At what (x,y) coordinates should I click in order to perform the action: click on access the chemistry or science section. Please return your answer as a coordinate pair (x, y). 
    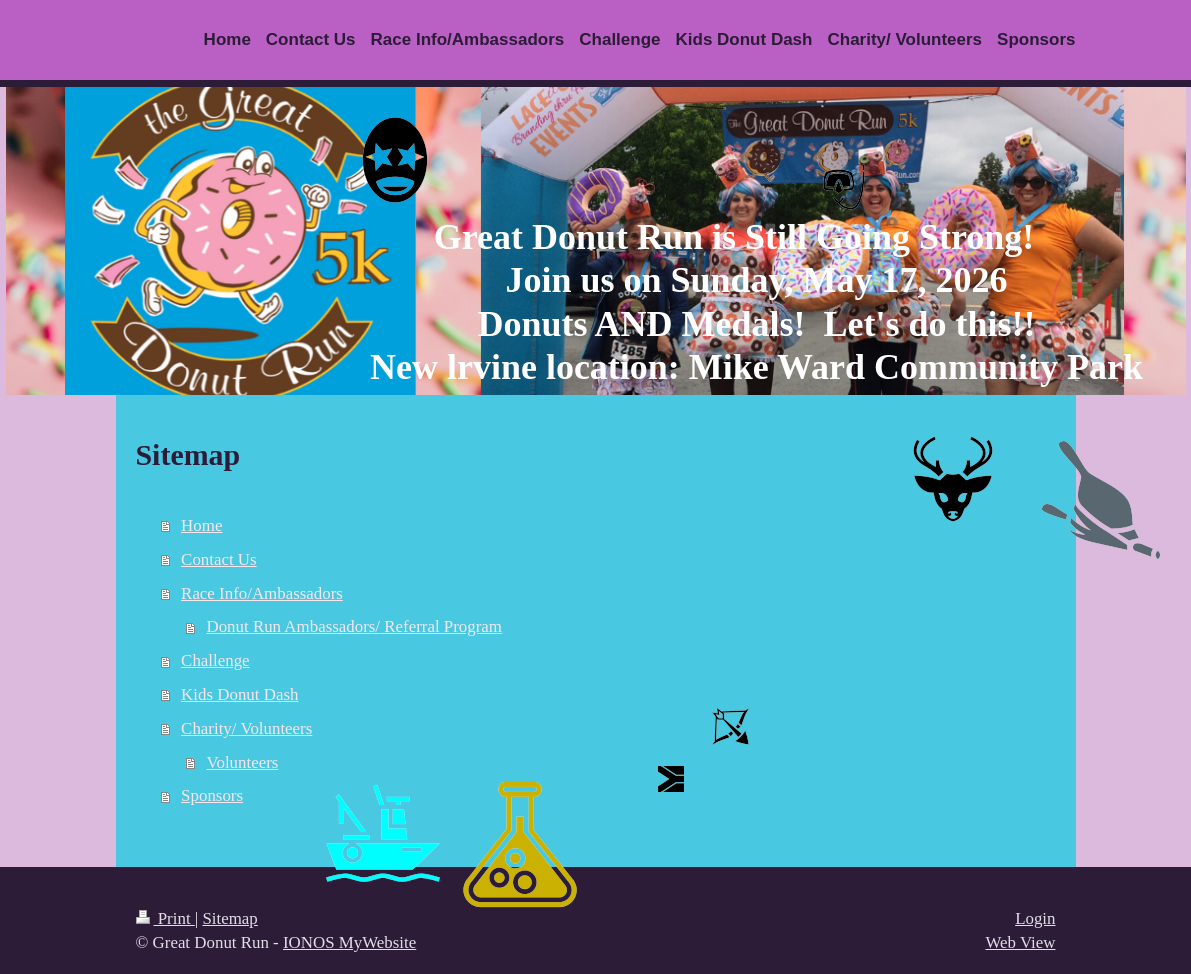
    Looking at the image, I should click on (520, 843).